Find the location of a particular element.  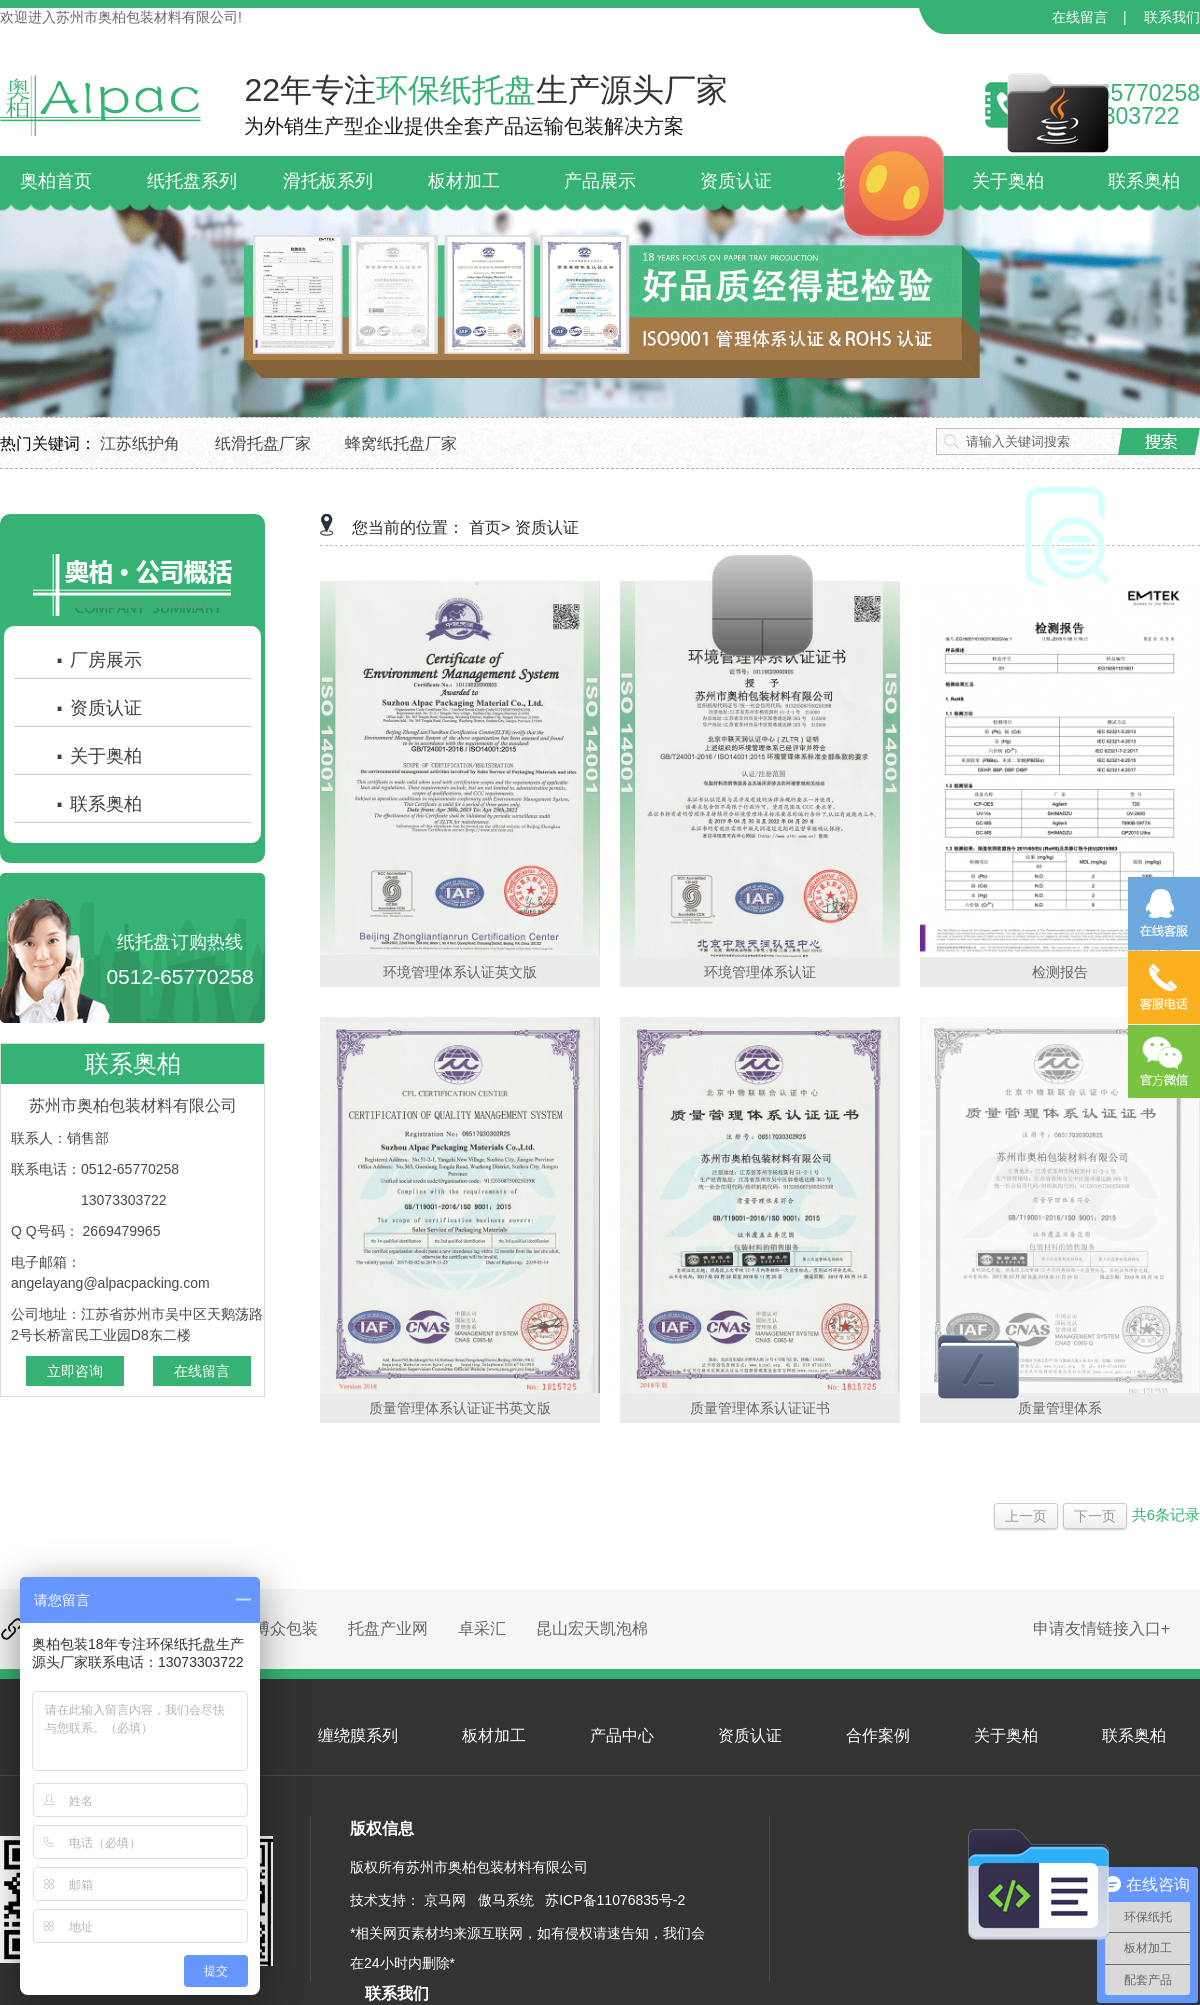

open folder containing java project files is located at coordinates (1057, 115).